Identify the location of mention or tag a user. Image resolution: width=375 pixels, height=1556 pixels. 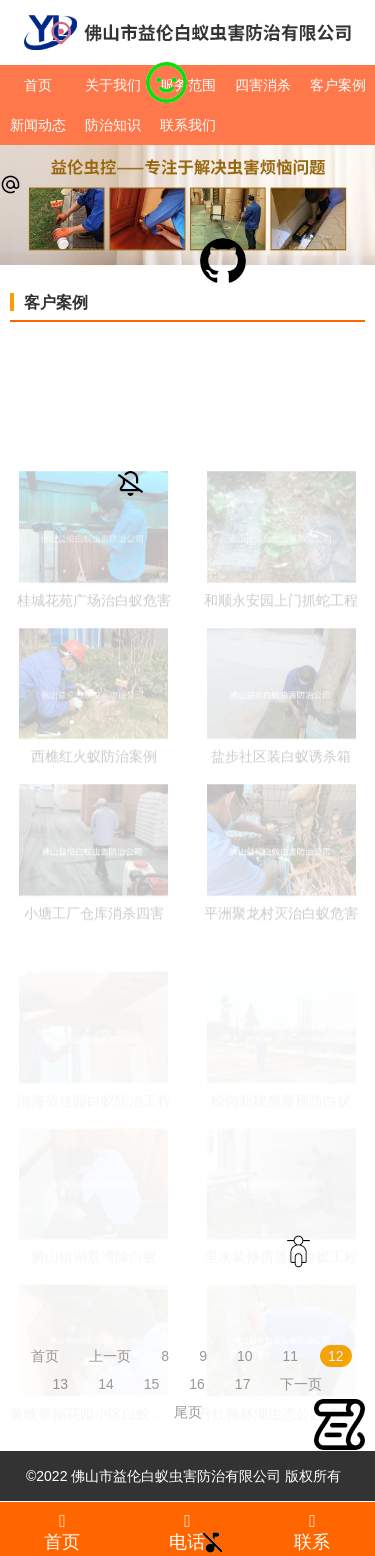
(10, 184).